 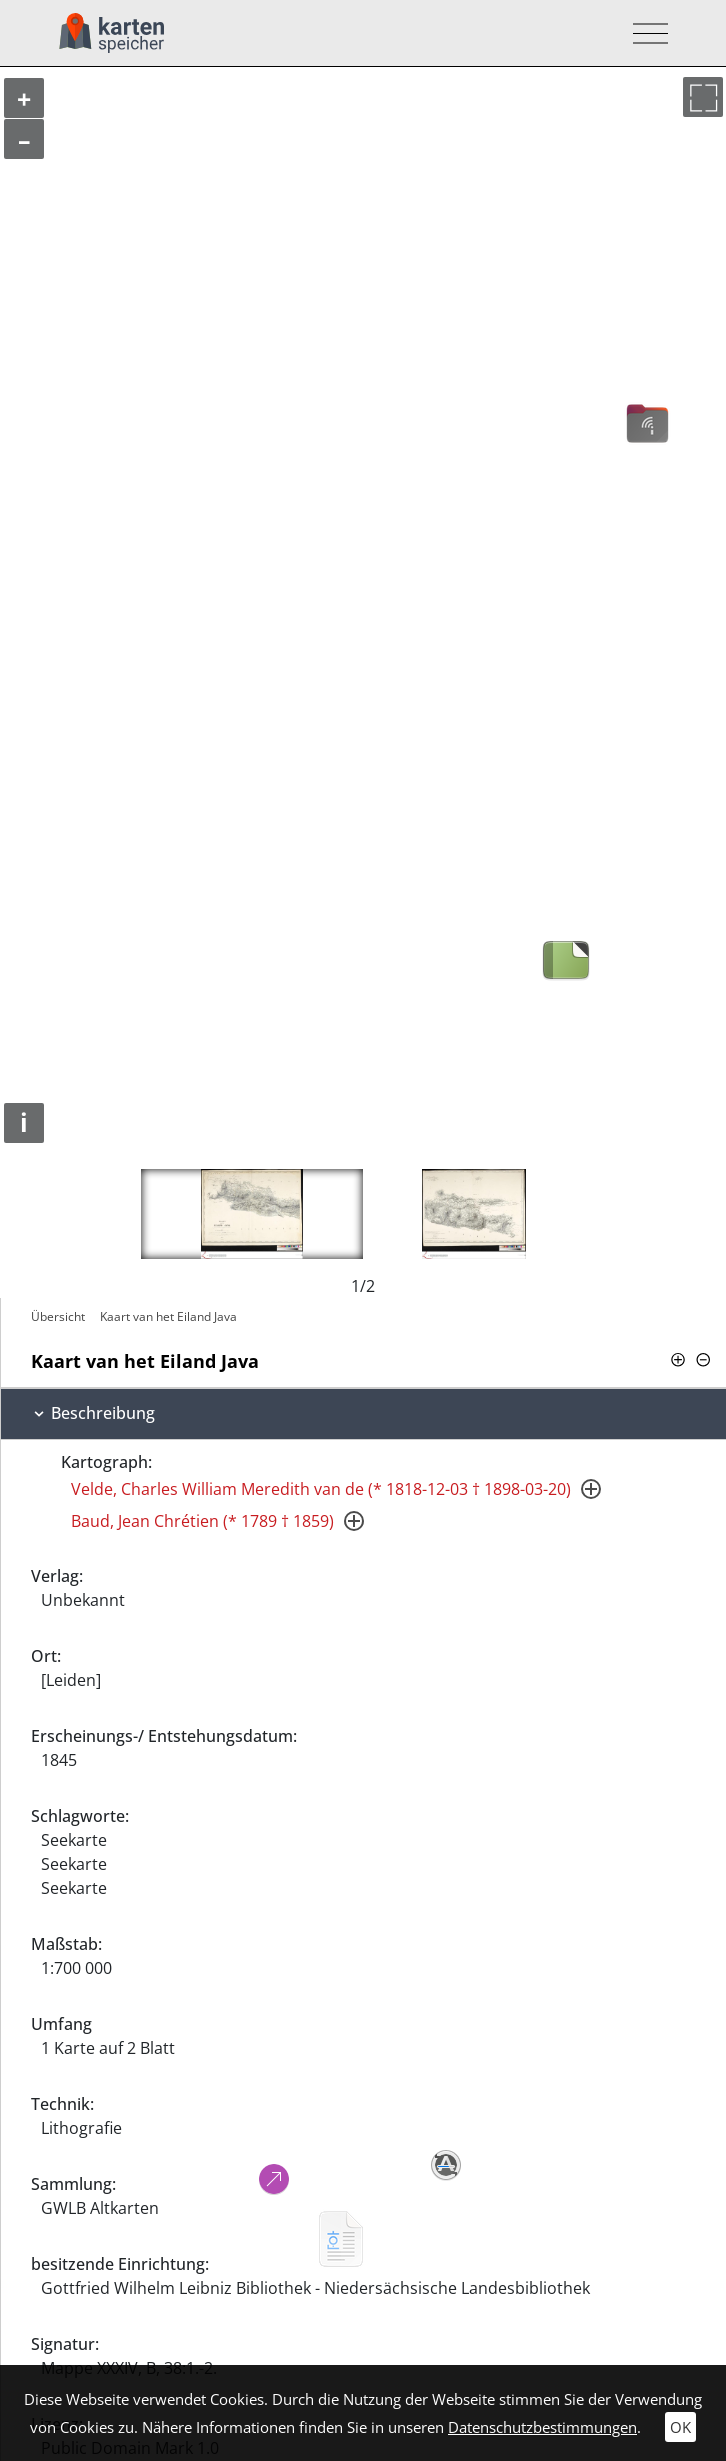 I want to click on change desktop wallpaper settings, so click(x=566, y=960).